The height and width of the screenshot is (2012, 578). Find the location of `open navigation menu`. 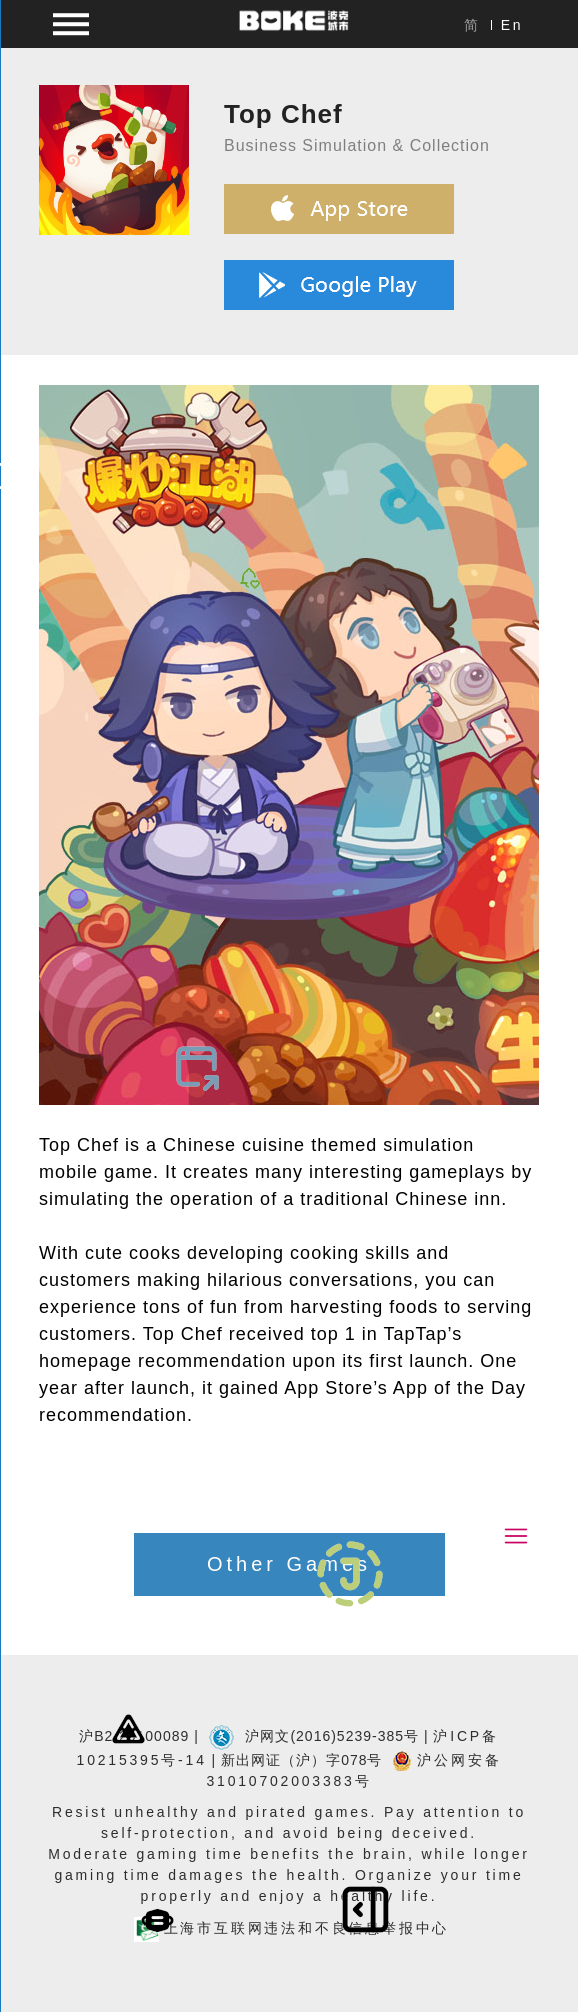

open navigation menu is located at coordinates (516, 1536).